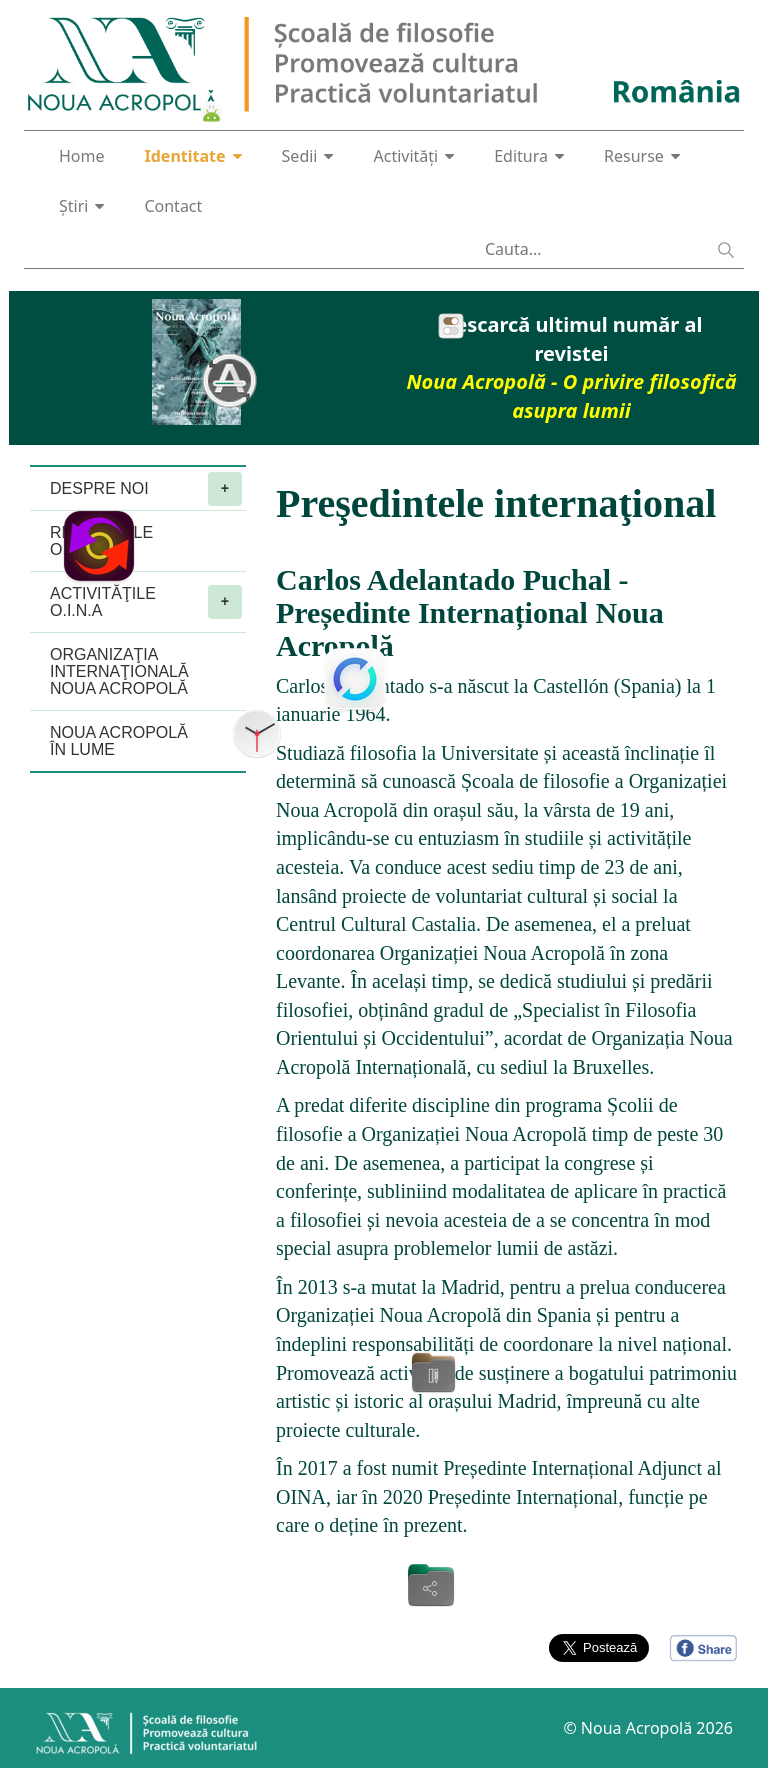  I want to click on refresh or reload the current app, so click(355, 679).